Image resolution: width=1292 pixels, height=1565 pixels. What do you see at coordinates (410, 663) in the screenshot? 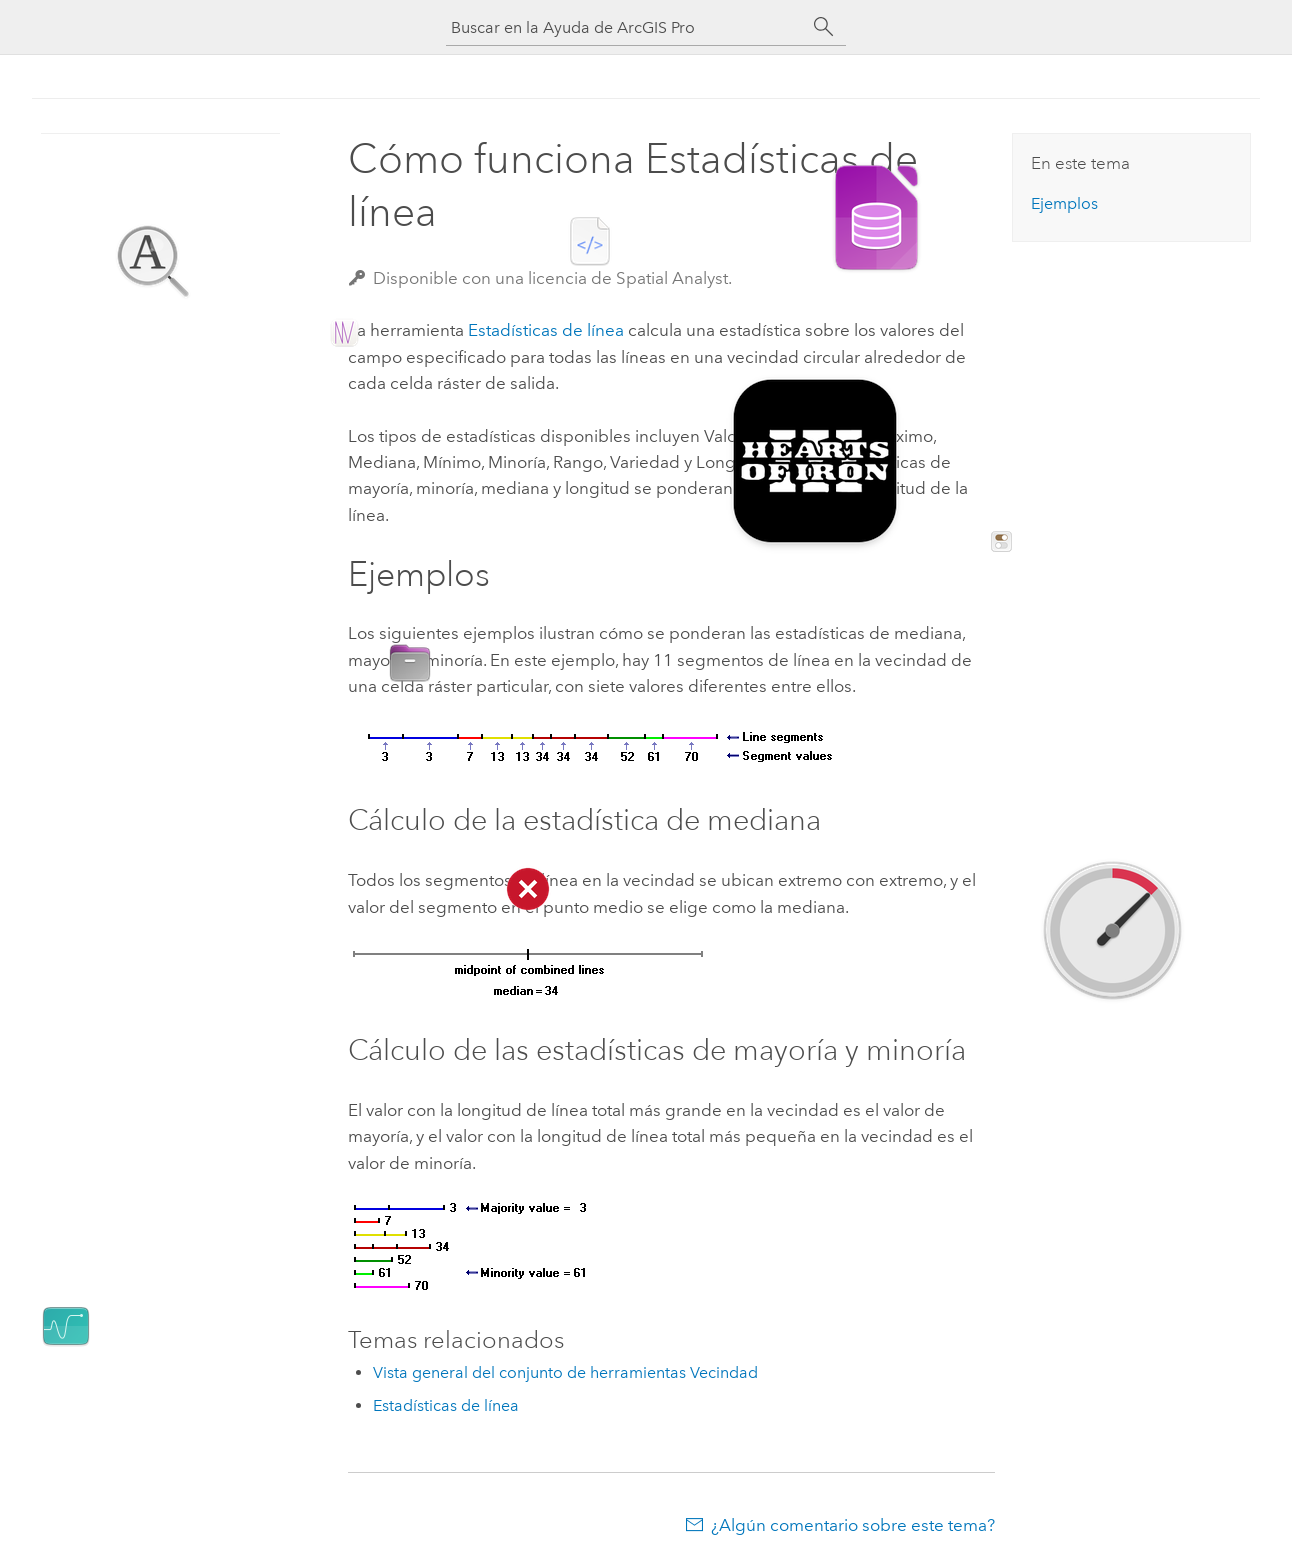
I see `open the file manager` at bounding box center [410, 663].